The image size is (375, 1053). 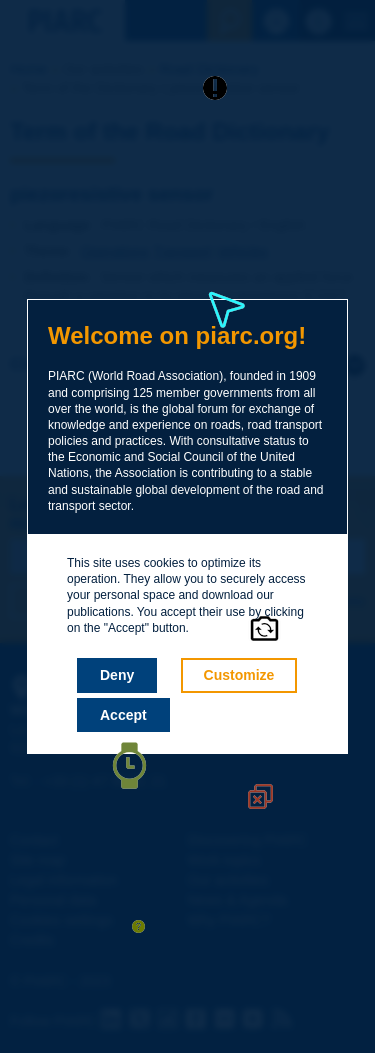 What do you see at coordinates (264, 628) in the screenshot?
I see `switch between front and rear camera` at bounding box center [264, 628].